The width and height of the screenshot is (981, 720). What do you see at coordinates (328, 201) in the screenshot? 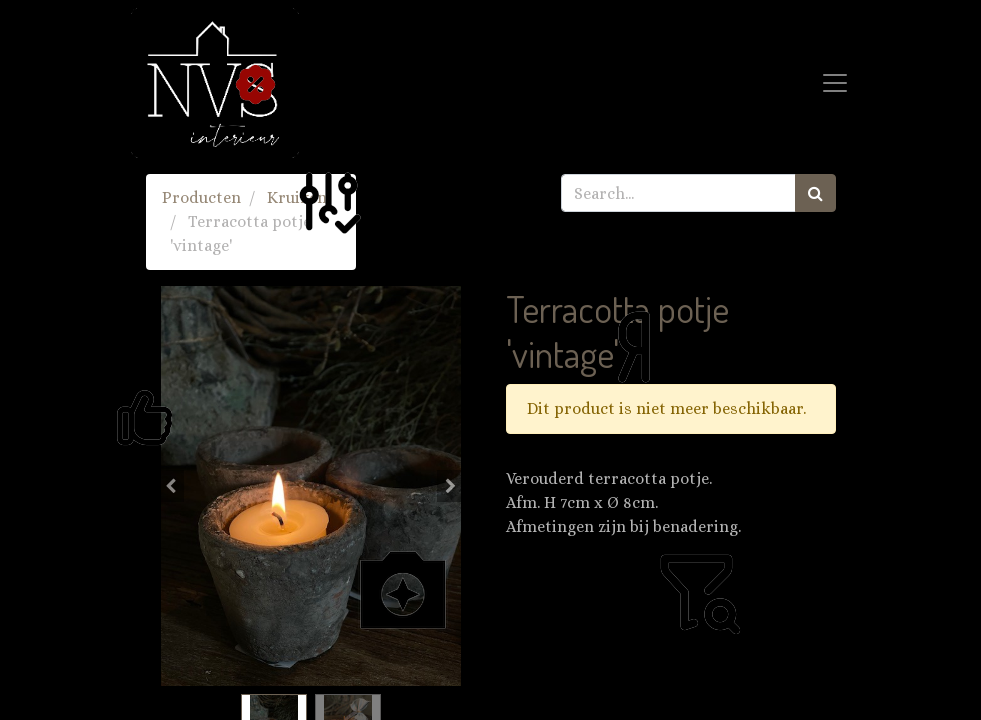
I see `settings saved successfully` at bounding box center [328, 201].